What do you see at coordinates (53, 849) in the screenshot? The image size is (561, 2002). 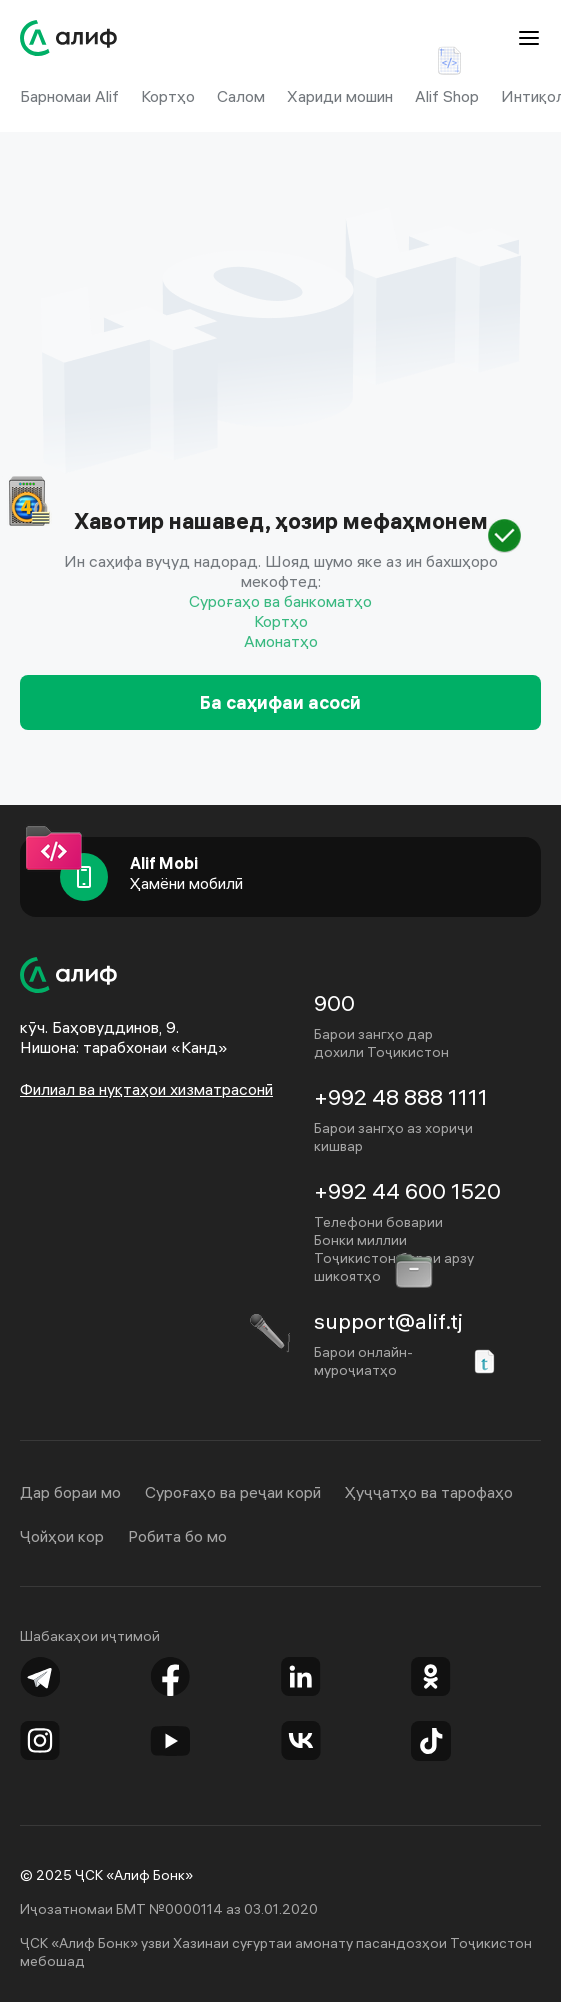 I see `open folder containing programming or code files` at bounding box center [53, 849].